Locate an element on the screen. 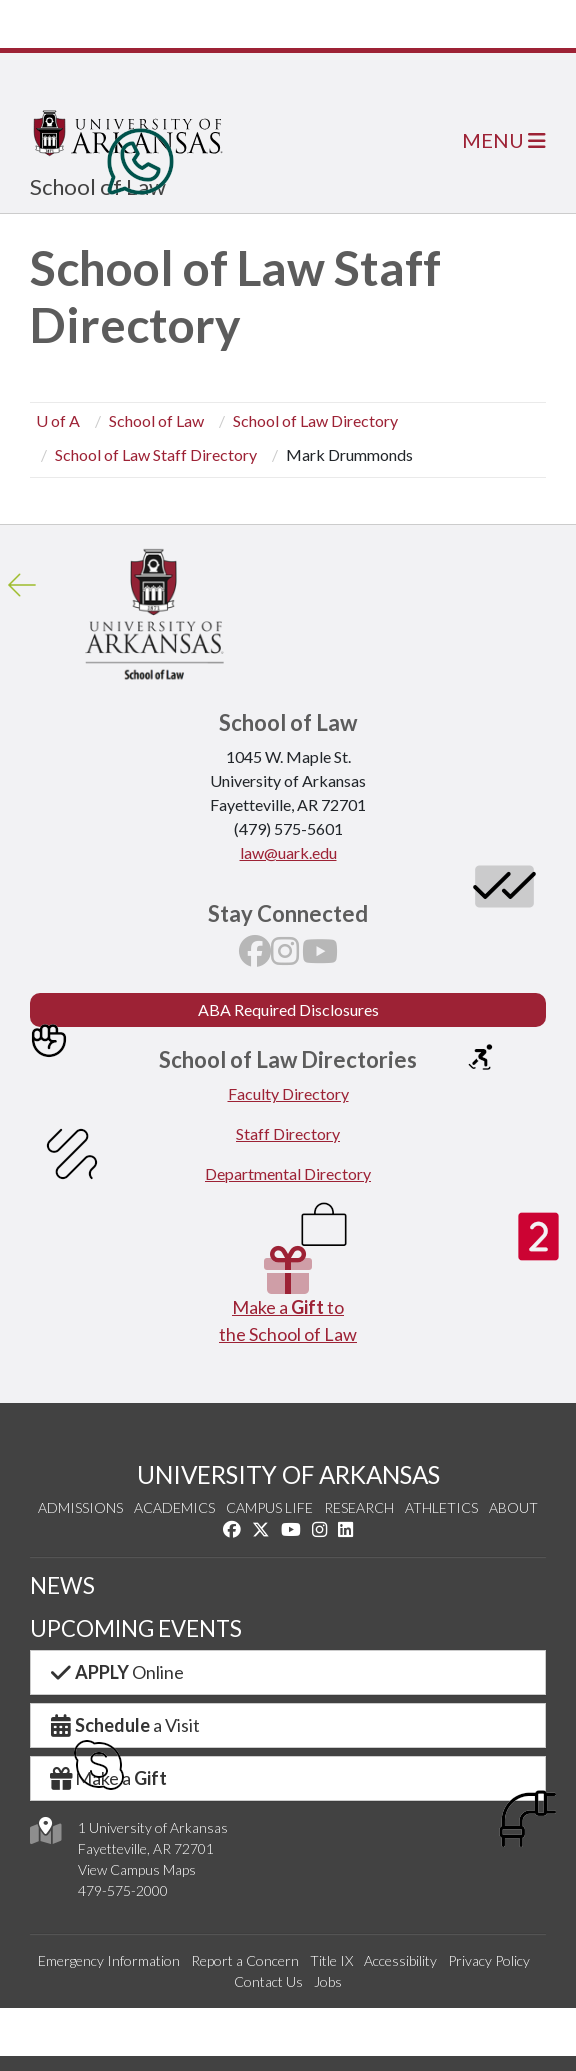 The height and width of the screenshot is (2071, 576). show solidarity or support is located at coordinates (49, 1040).